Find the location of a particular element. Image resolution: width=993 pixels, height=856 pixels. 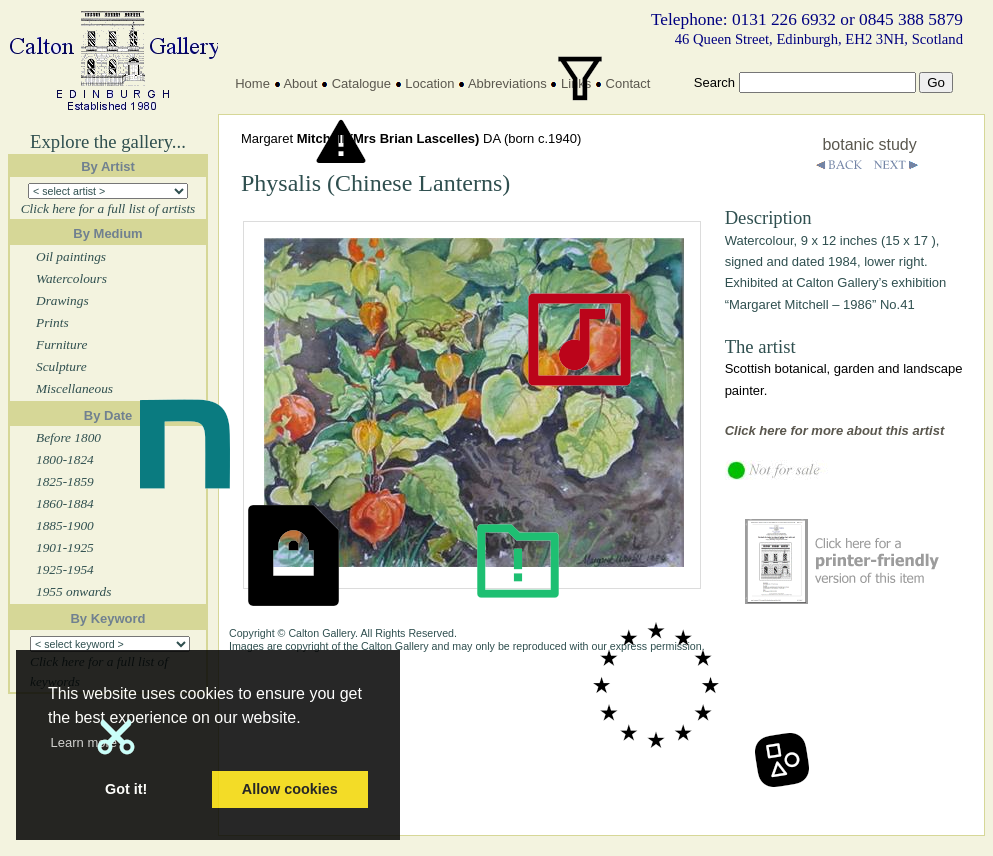

filter or sort content is located at coordinates (580, 76).